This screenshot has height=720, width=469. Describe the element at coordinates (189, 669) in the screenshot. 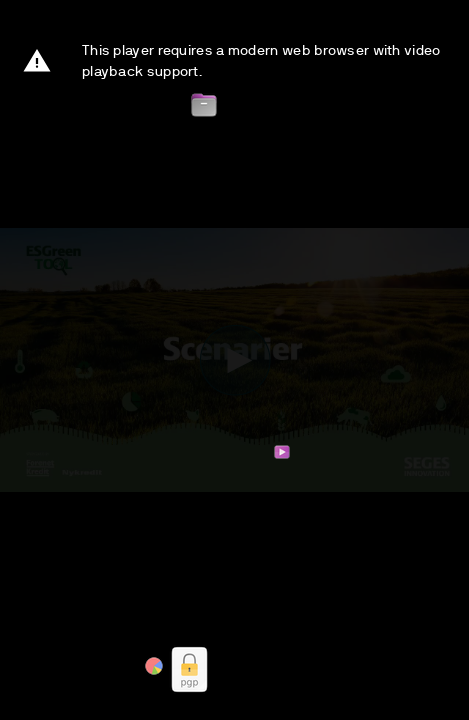

I see `a pgp-encrypted file` at that location.